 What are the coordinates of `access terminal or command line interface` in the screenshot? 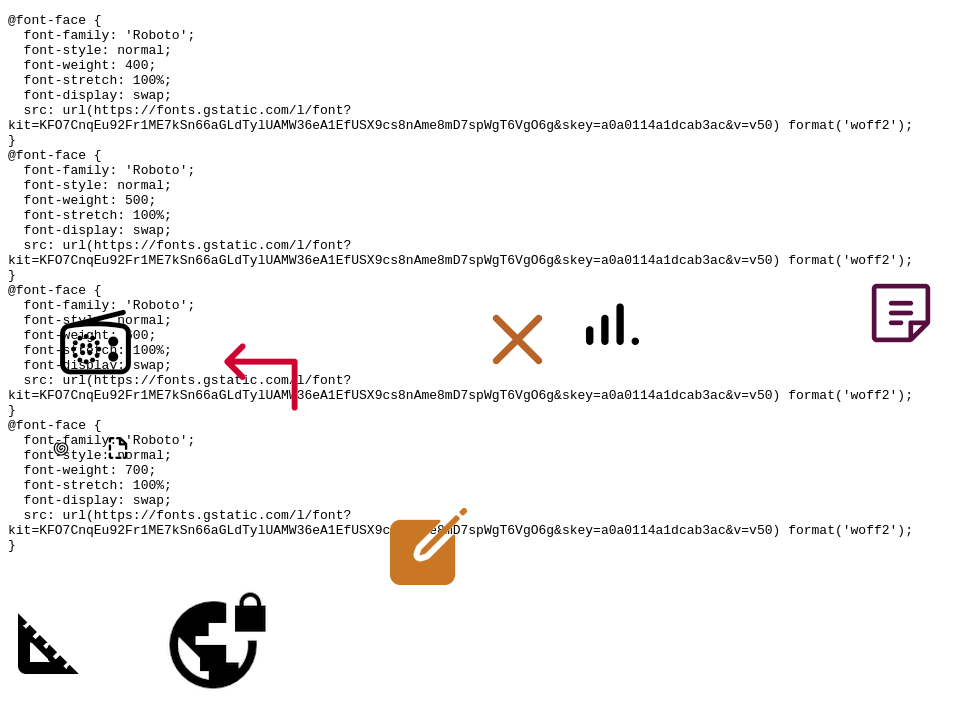 It's located at (61, 449).